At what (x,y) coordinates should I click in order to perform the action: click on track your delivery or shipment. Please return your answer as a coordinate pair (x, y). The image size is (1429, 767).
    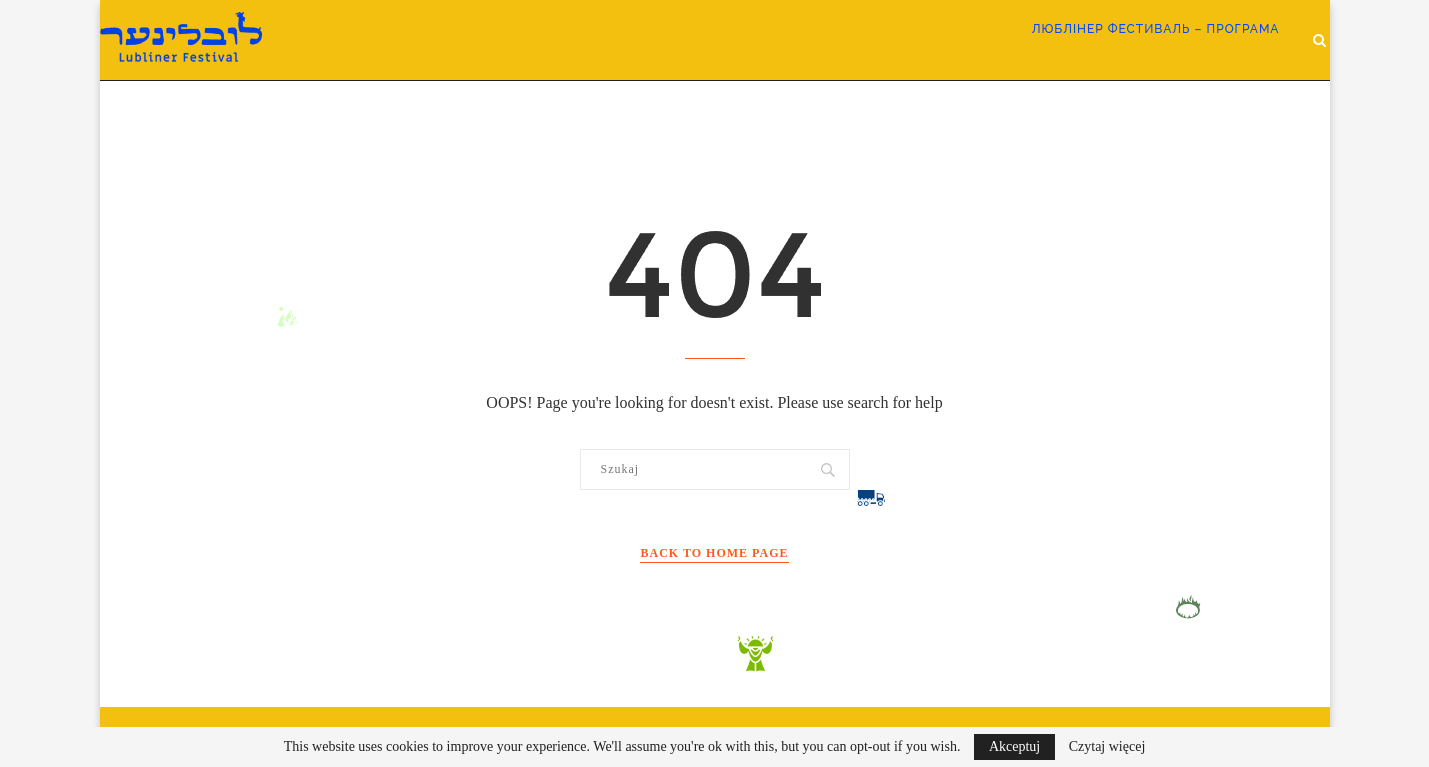
    Looking at the image, I should click on (871, 498).